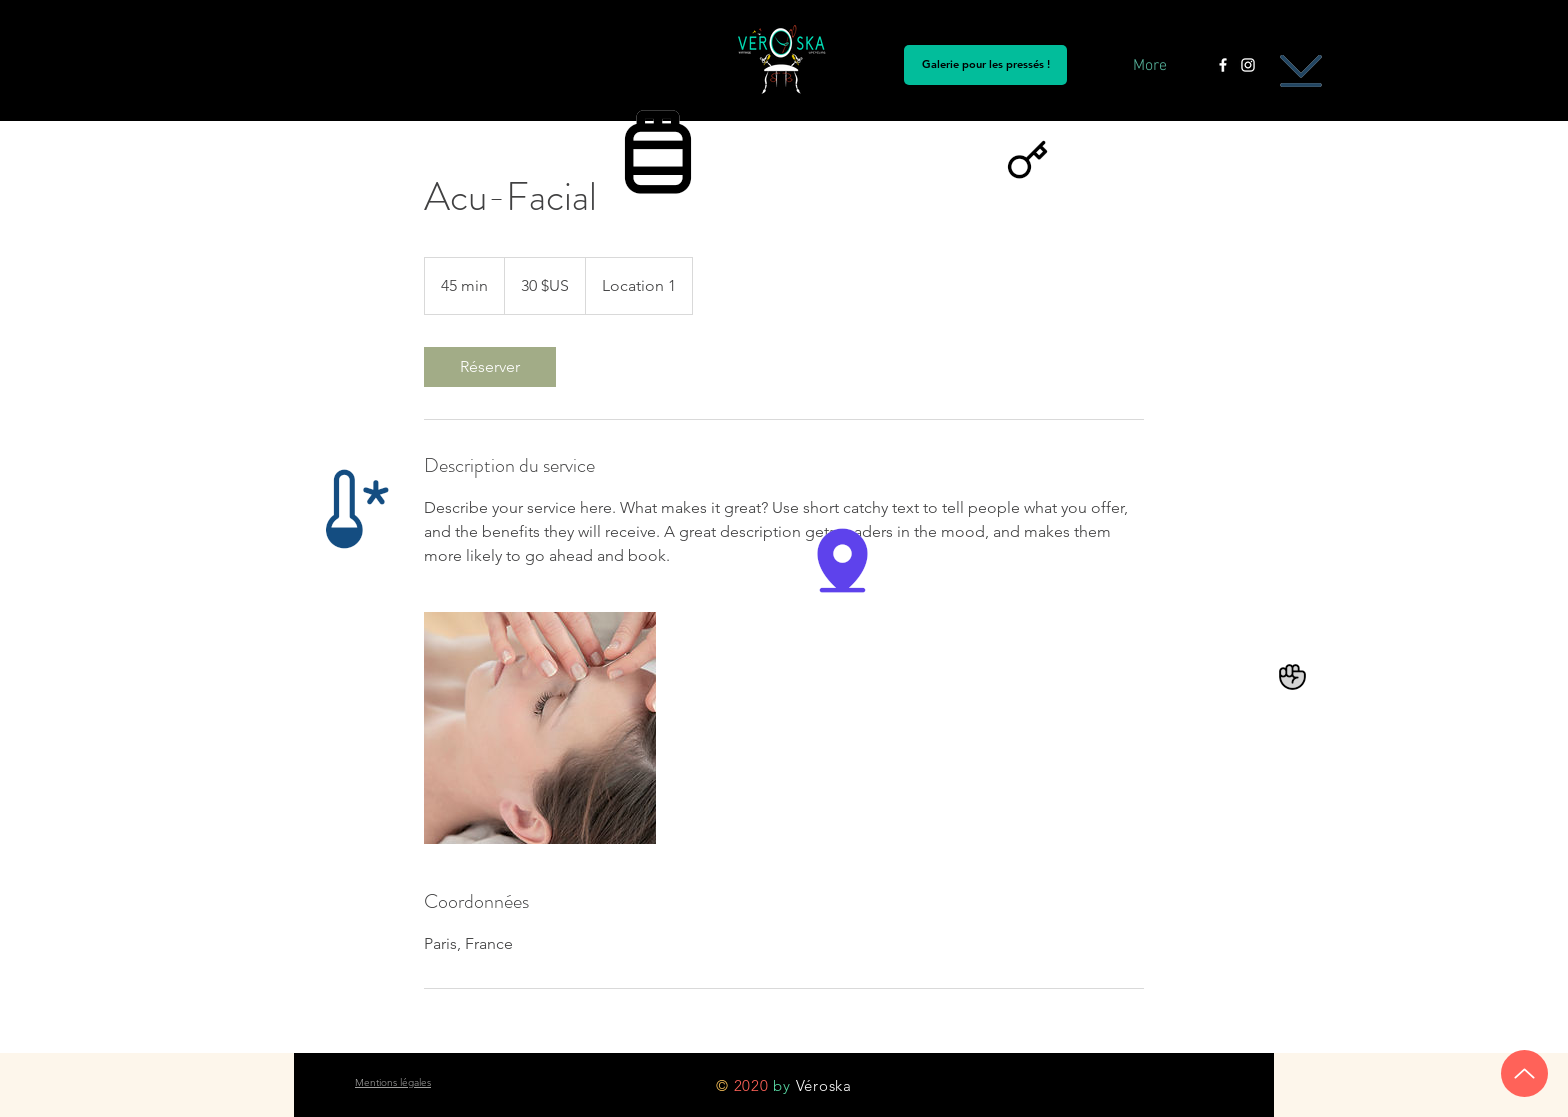 Image resolution: width=1568 pixels, height=1117 pixels. What do you see at coordinates (842, 560) in the screenshot?
I see `view location on map` at bounding box center [842, 560].